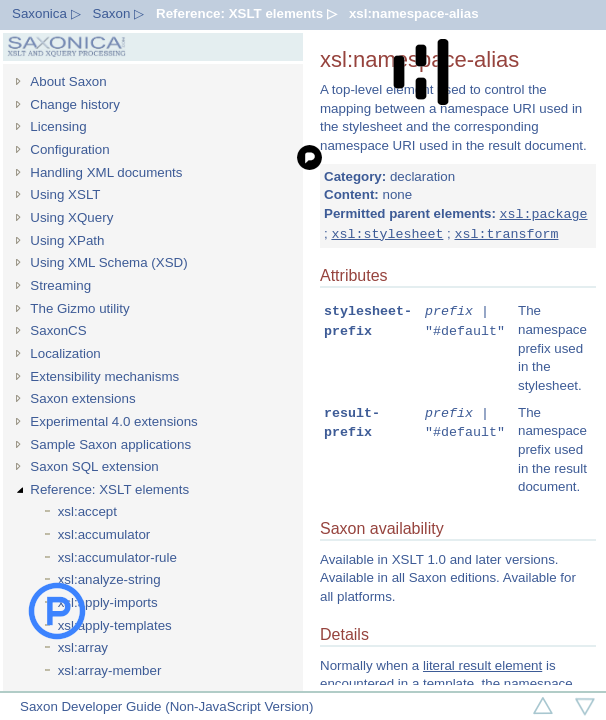  I want to click on open hyperskill learning platform, so click(421, 72).